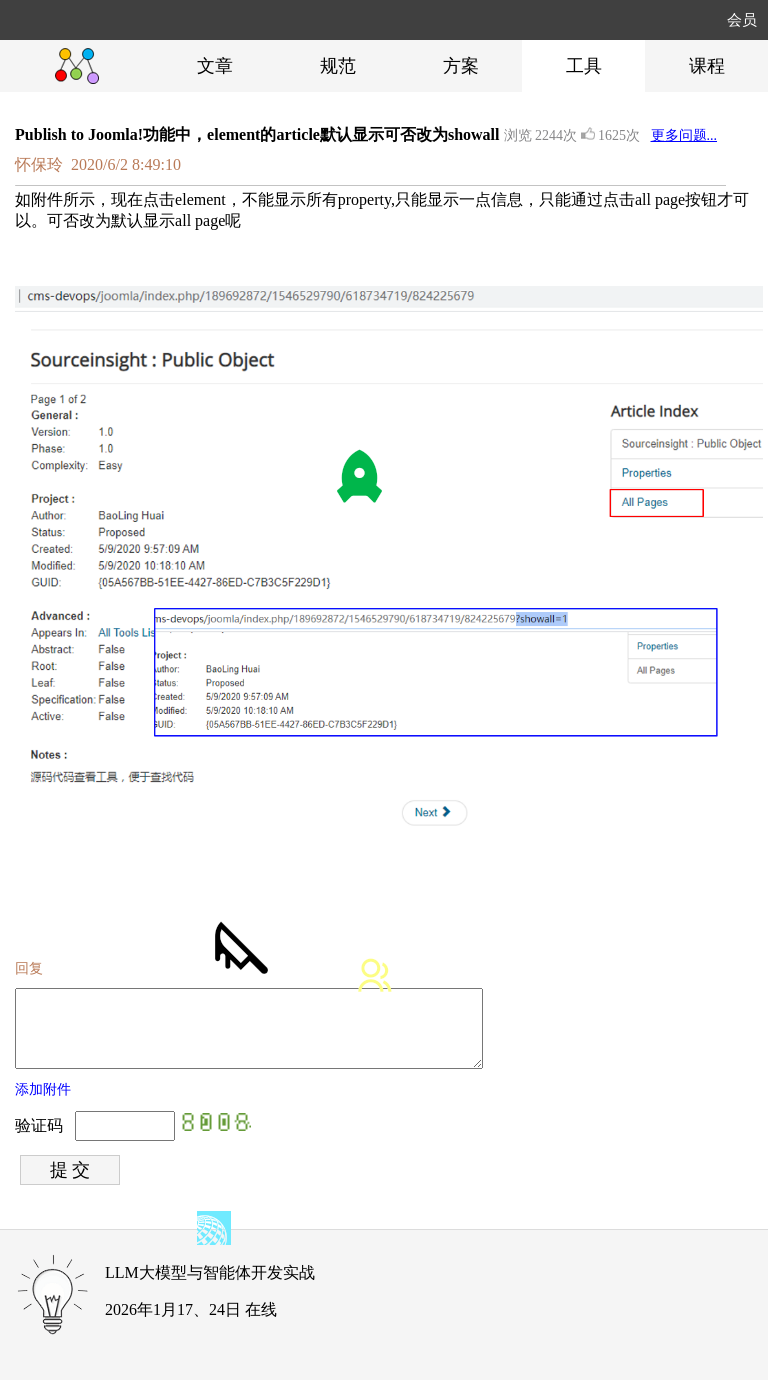 The width and height of the screenshot is (768, 1395). What do you see at coordinates (359, 475) in the screenshot?
I see `launch or deploy an application` at bounding box center [359, 475].